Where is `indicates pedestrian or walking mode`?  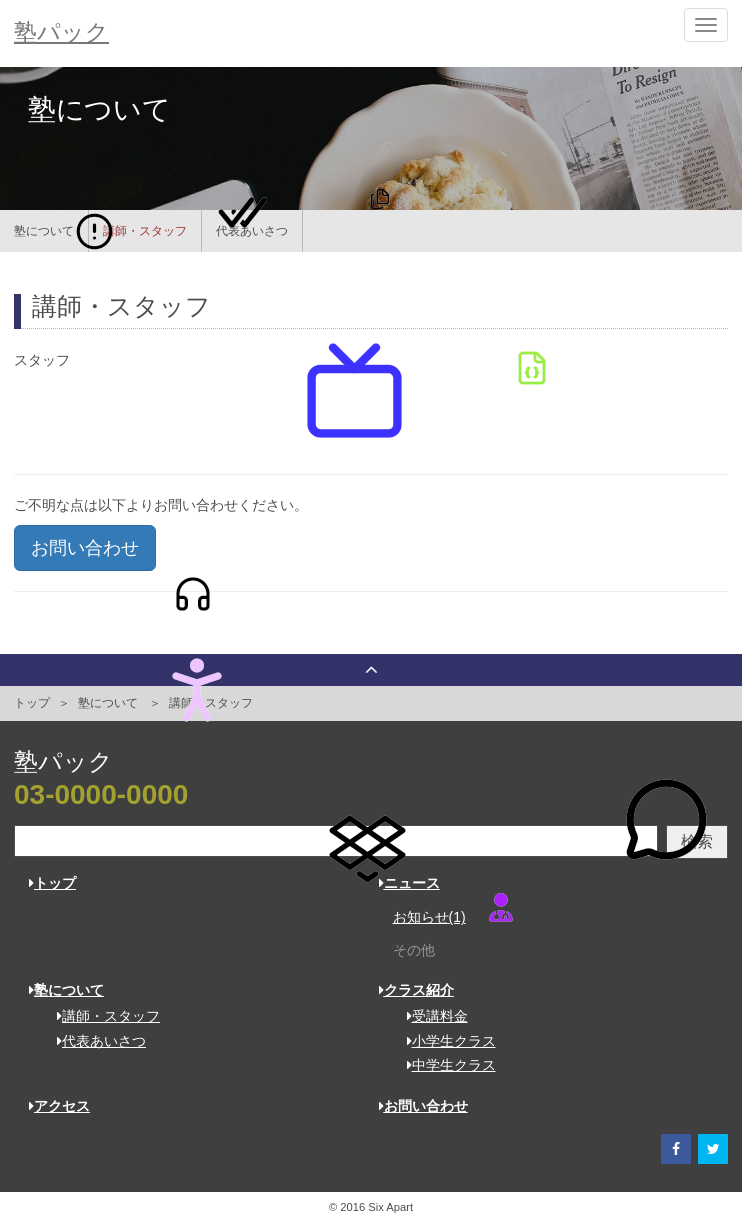 indicates pedestrian or walking mode is located at coordinates (197, 690).